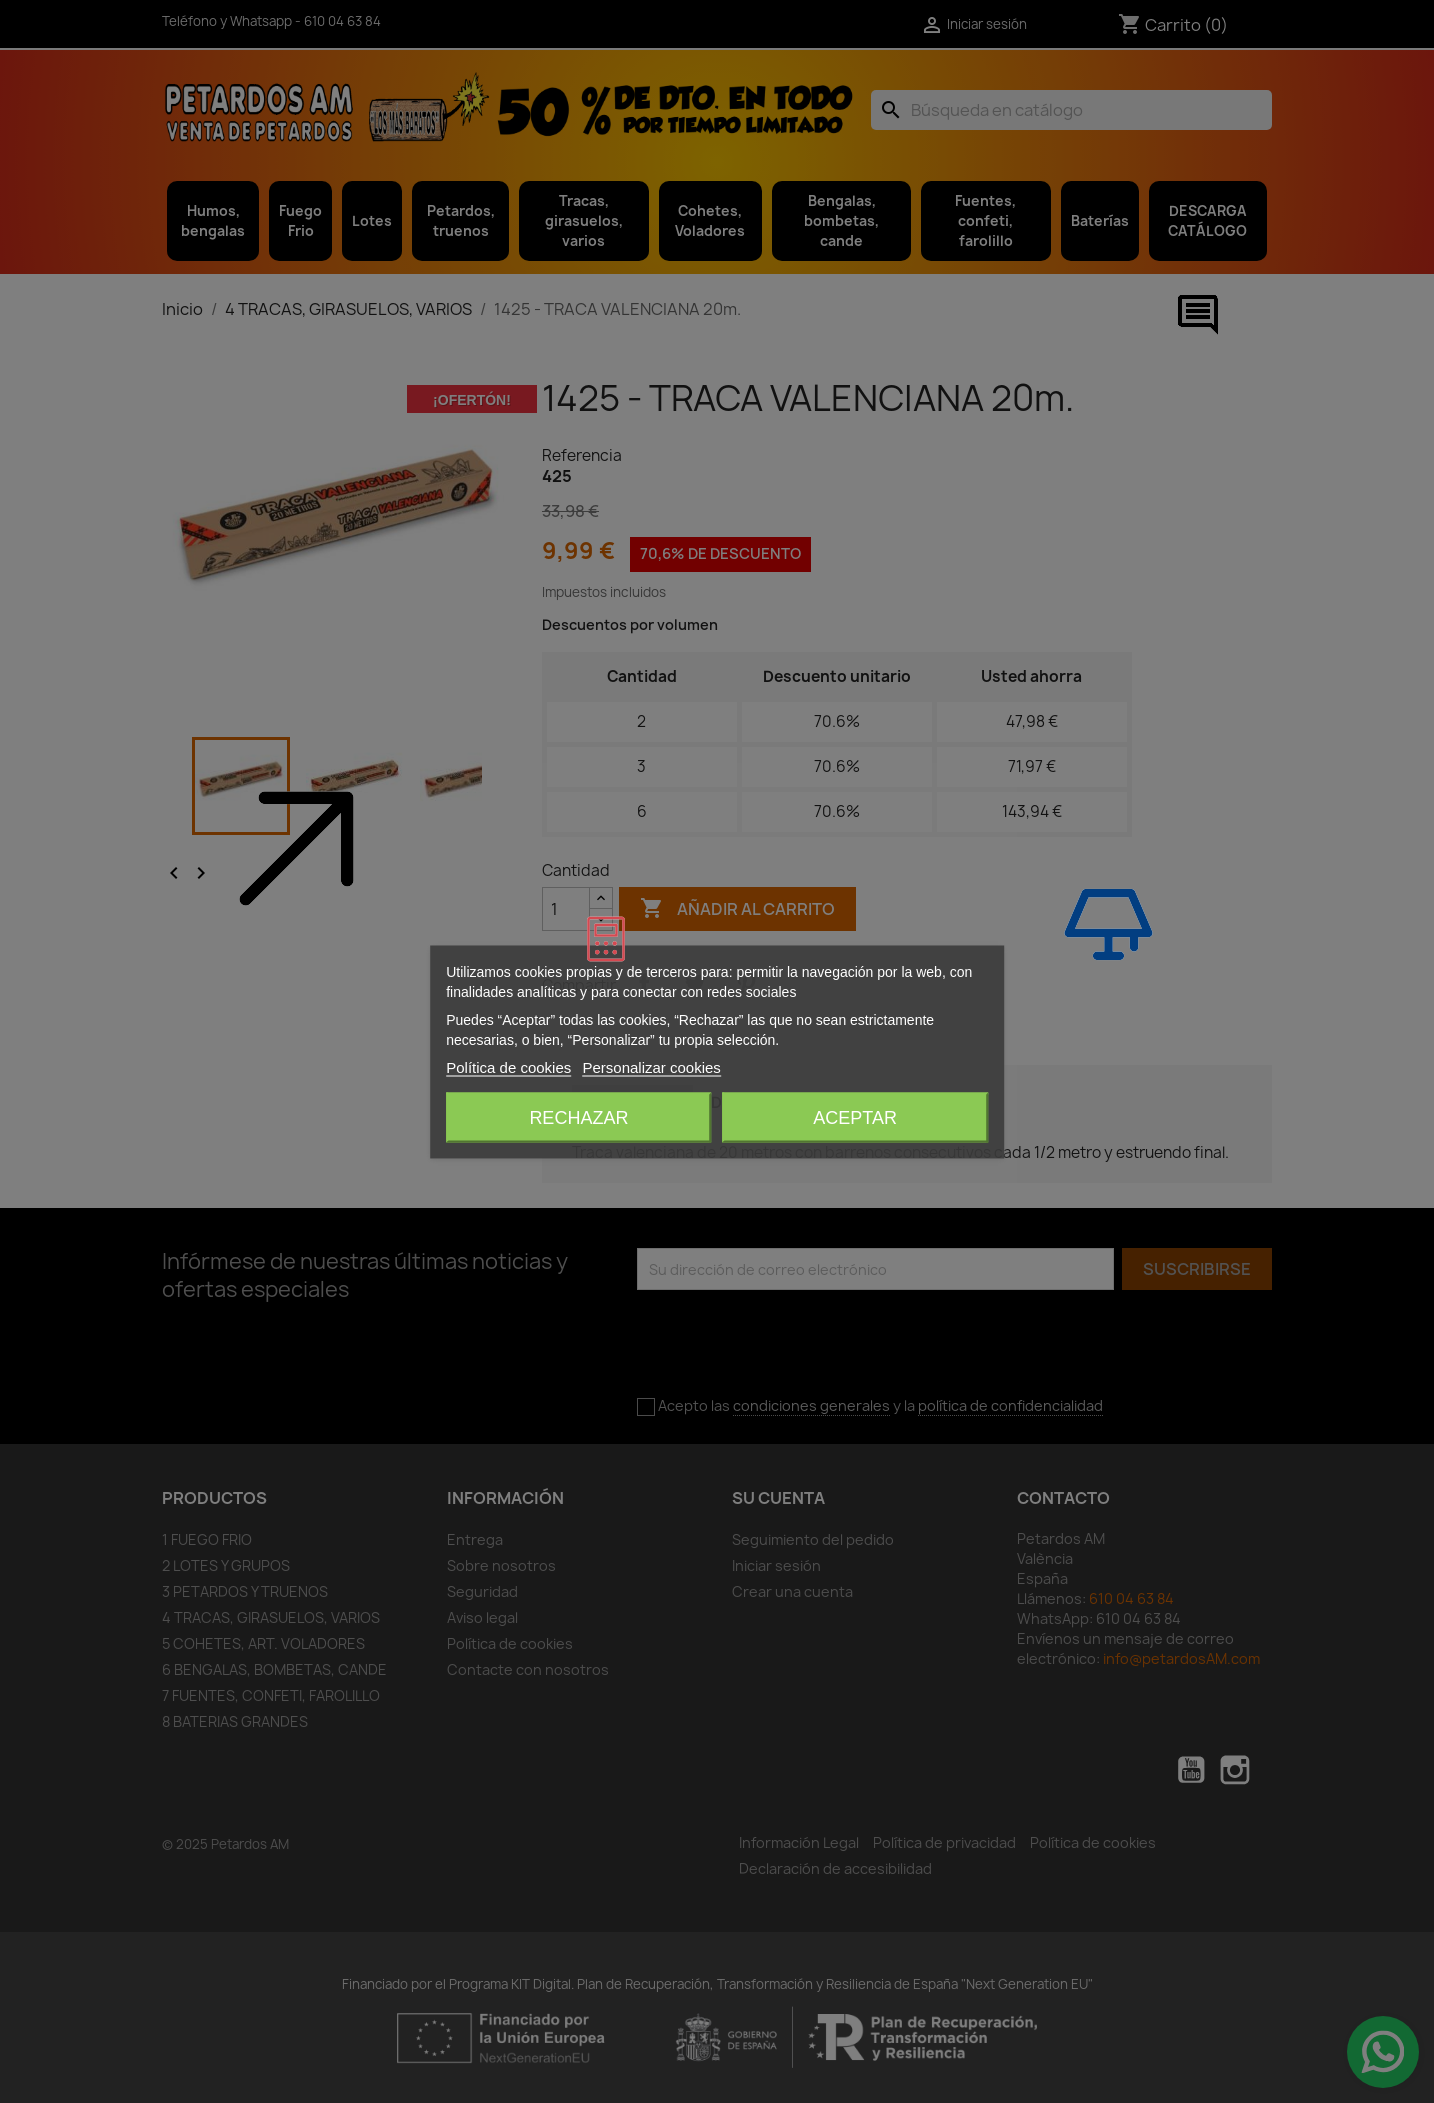 Image resolution: width=1434 pixels, height=2103 pixels. What do you see at coordinates (1108, 924) in the screenshot?
I see `toggle desk lamp or lighting on/off` at bounding box center [1108, 924].